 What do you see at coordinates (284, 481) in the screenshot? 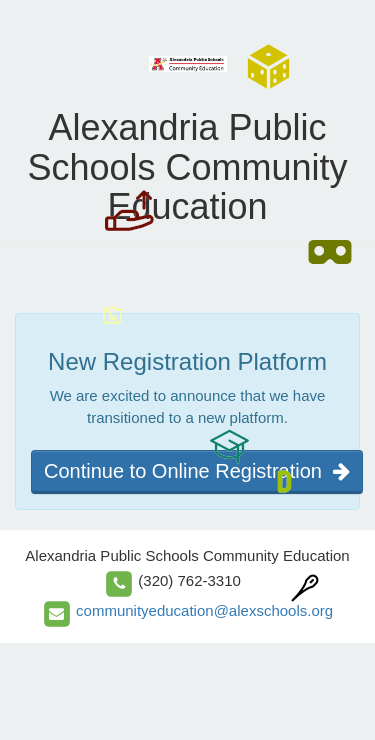
I see `indicates a "D" grade or rating` at bounding box center [284, 481].